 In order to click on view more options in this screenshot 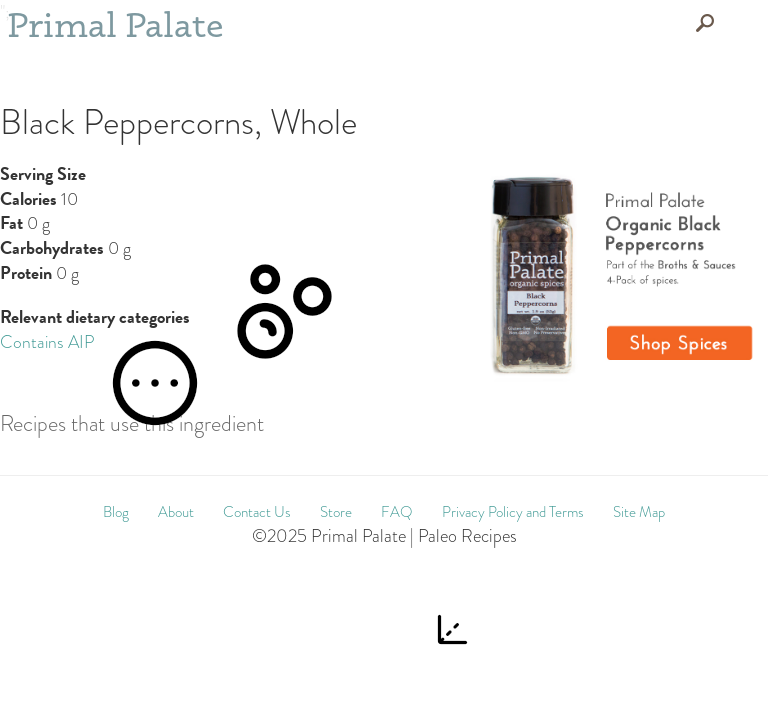, I will do `click(155, 383)`.